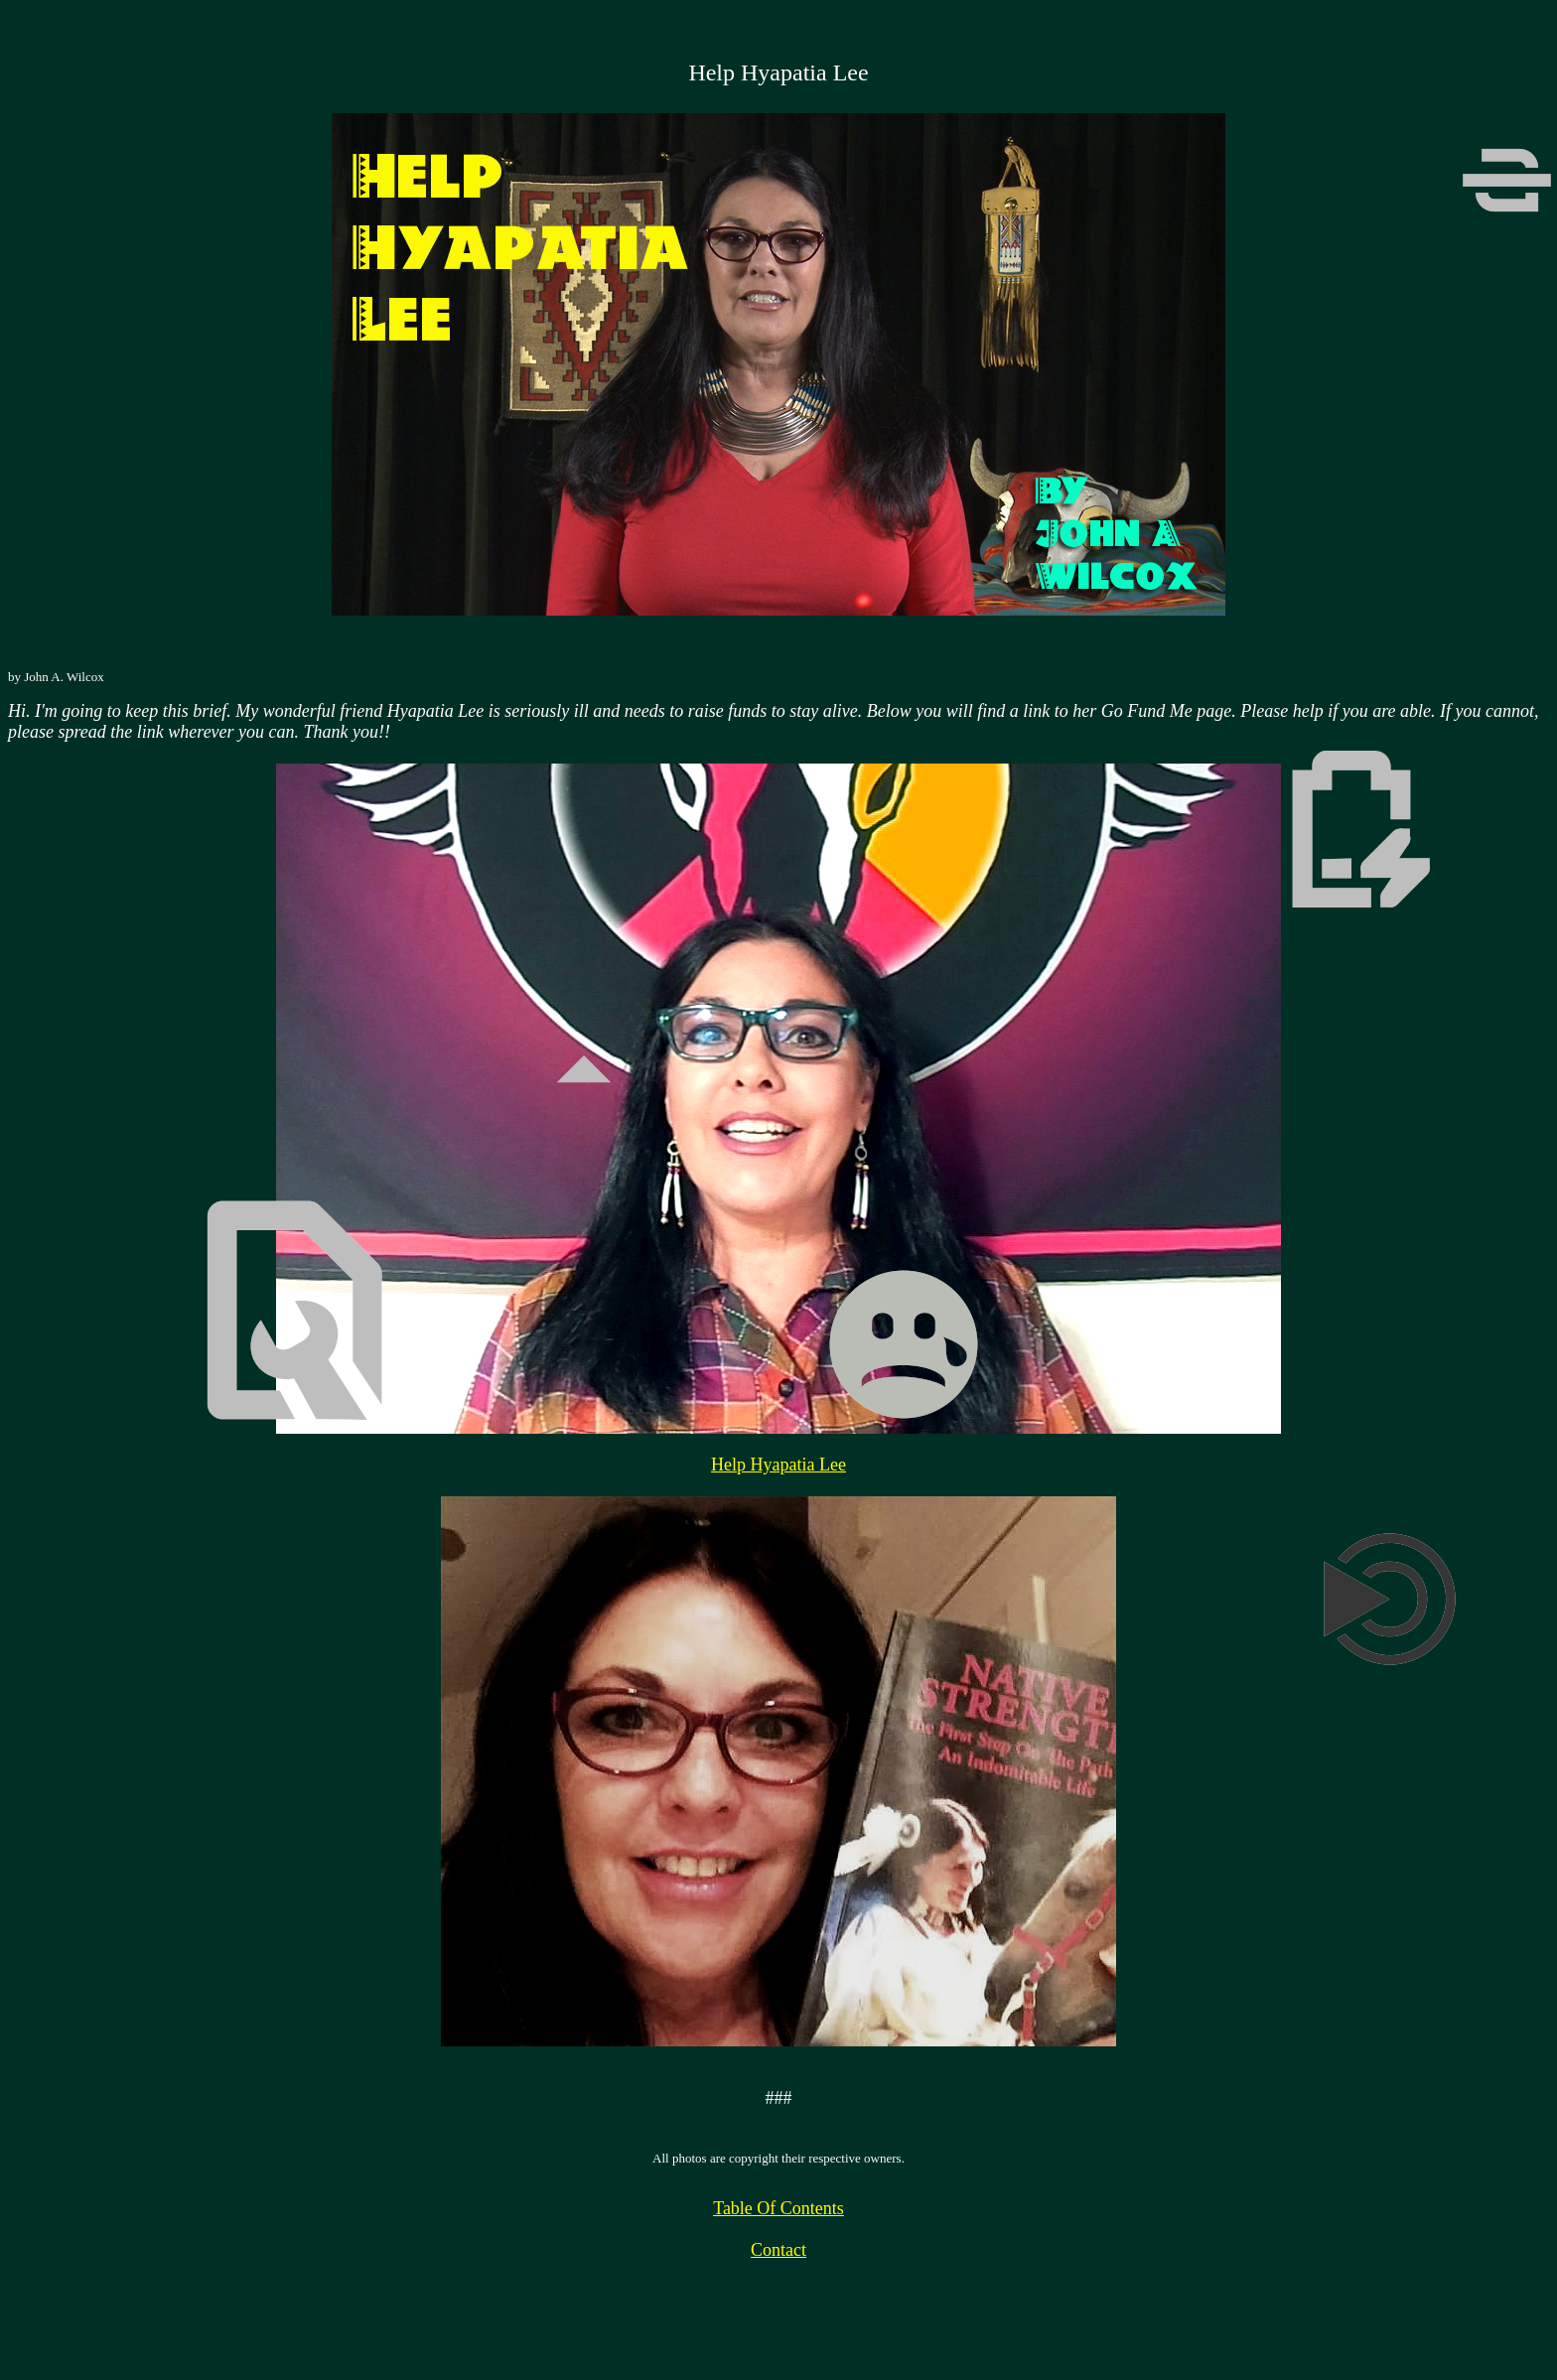 The image size is (1557, 2380). Describe the element at coordinates (1389, 1599) in the screenshot. I see `launch mate desktop environment` at that location.